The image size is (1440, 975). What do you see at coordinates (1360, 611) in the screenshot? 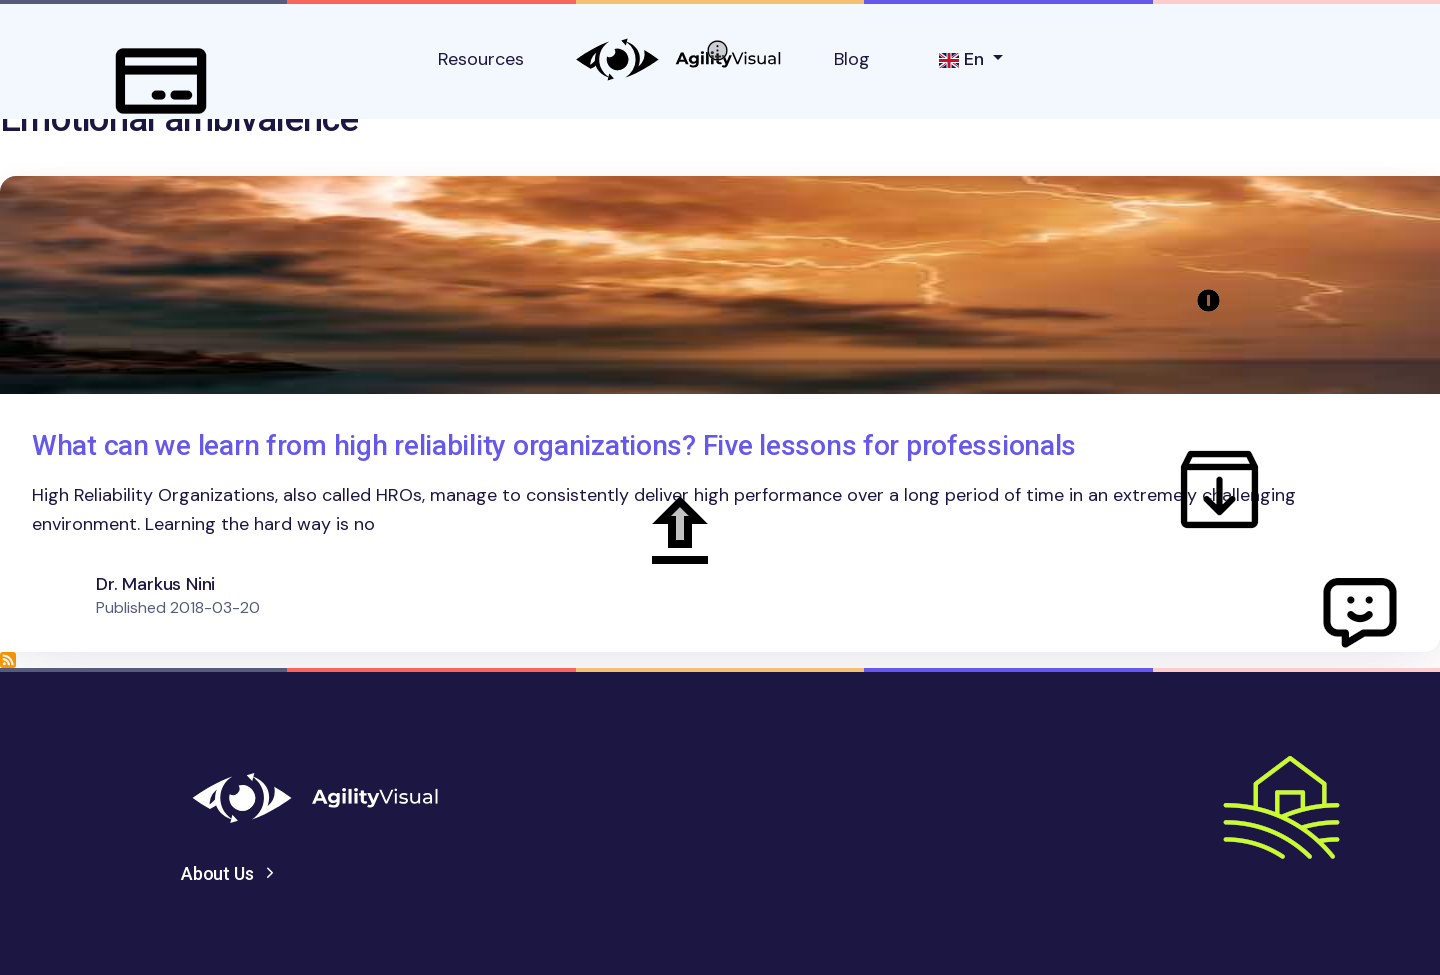
I see `open chatbot or AI assistant` at bounding box center [1360, 611].